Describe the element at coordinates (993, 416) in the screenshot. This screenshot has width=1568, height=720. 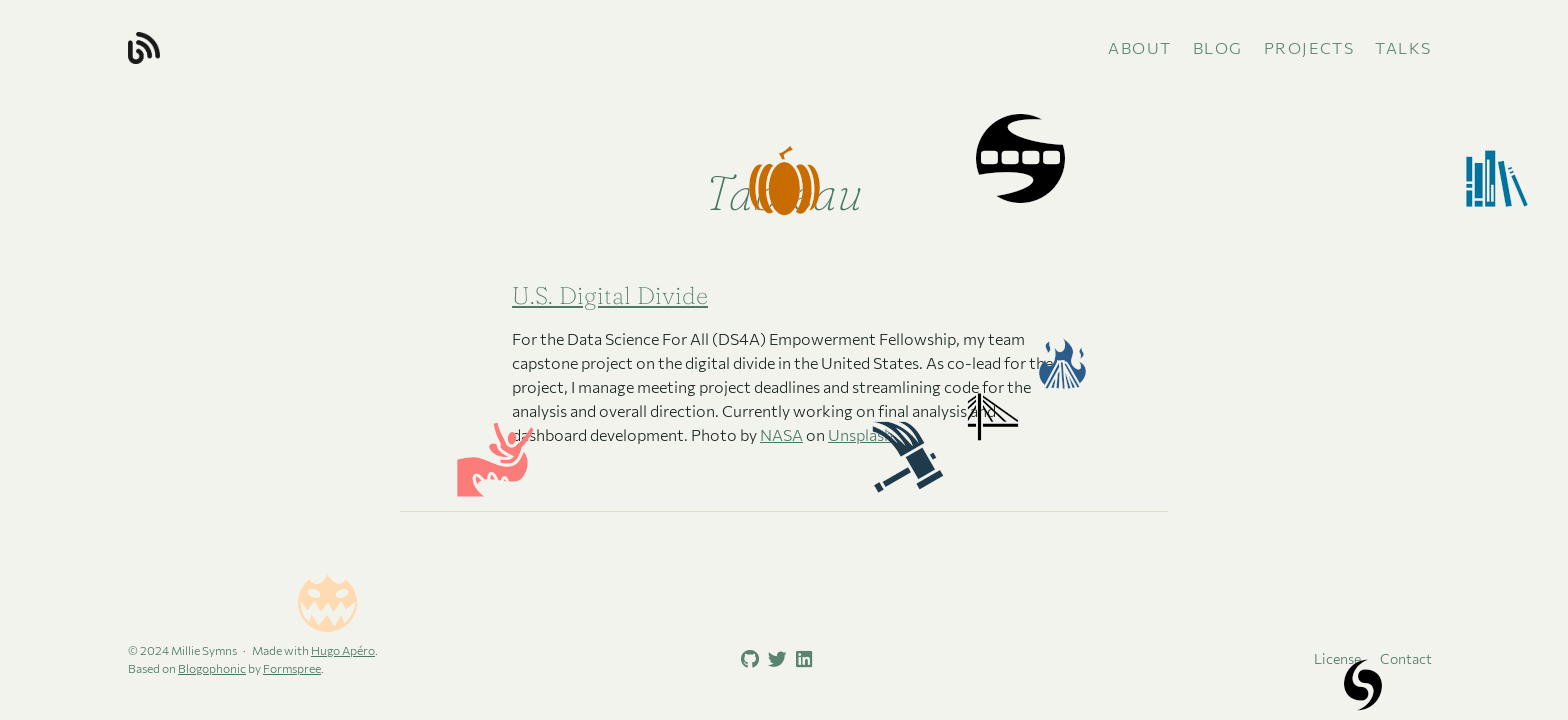
I see `view bridge or infrastructure locations` at that location.